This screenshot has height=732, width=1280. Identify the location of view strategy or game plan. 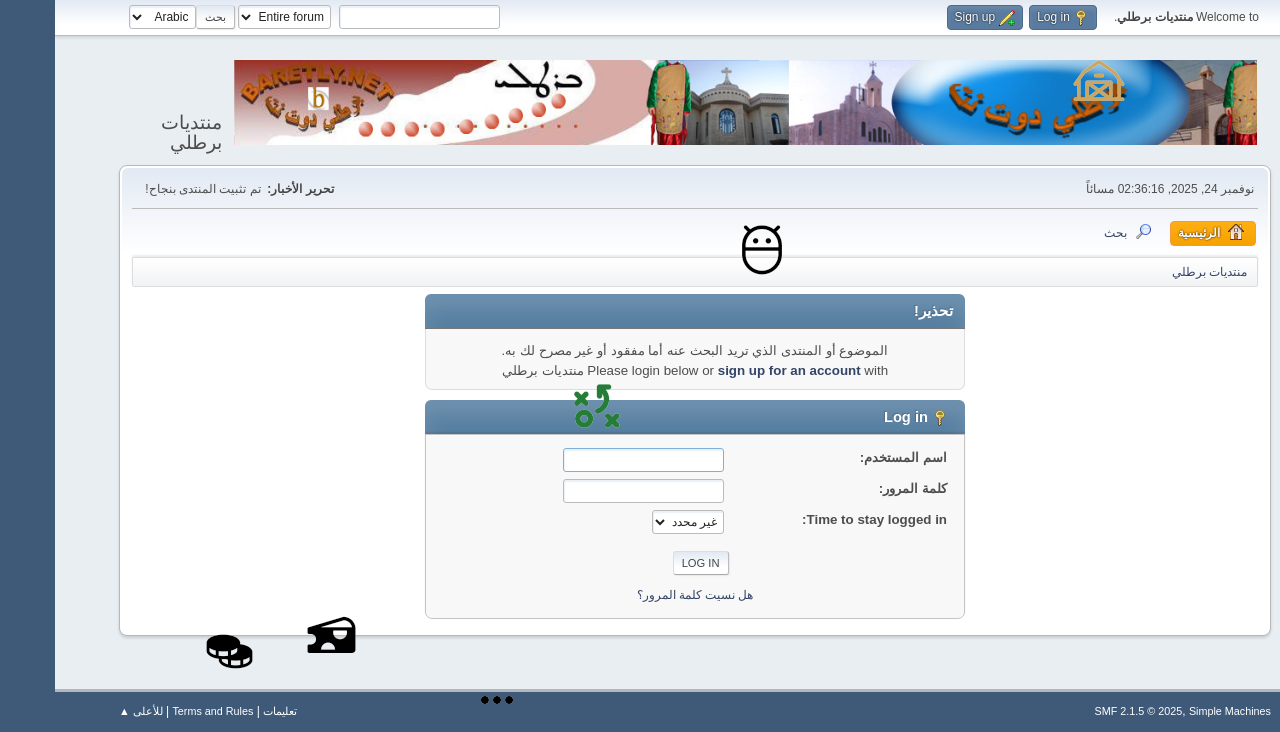
(595, 406).